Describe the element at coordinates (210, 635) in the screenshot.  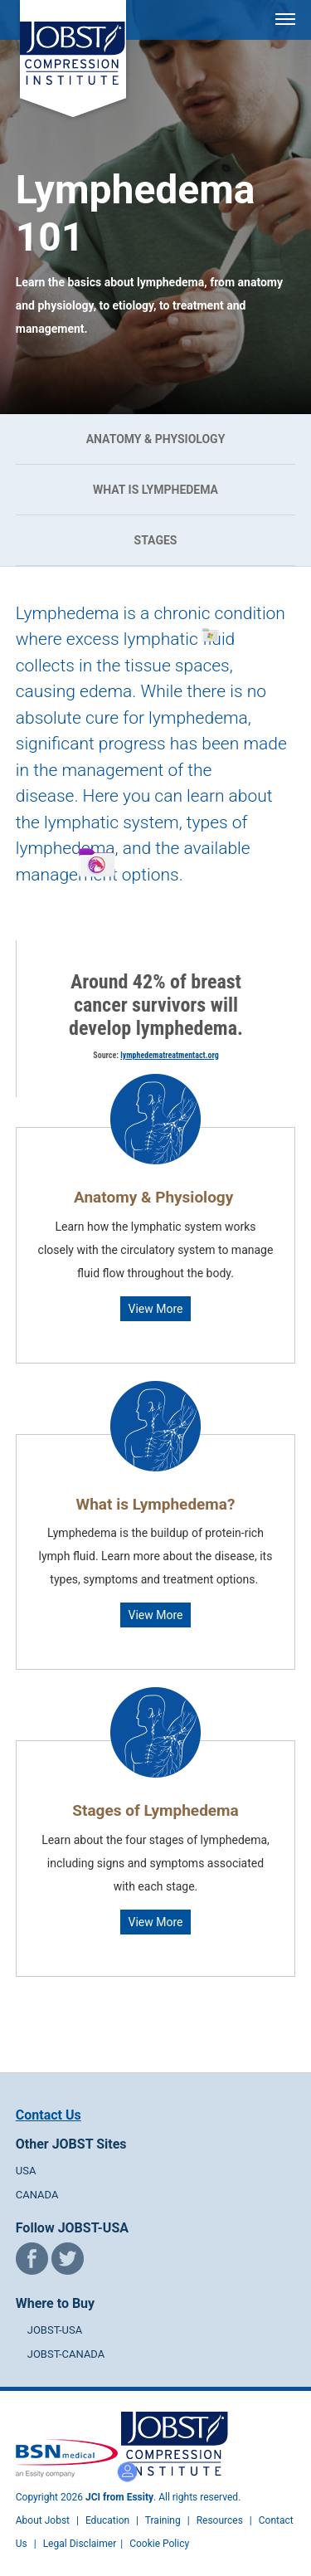
I see `open windows 7 system files folder` at that location.